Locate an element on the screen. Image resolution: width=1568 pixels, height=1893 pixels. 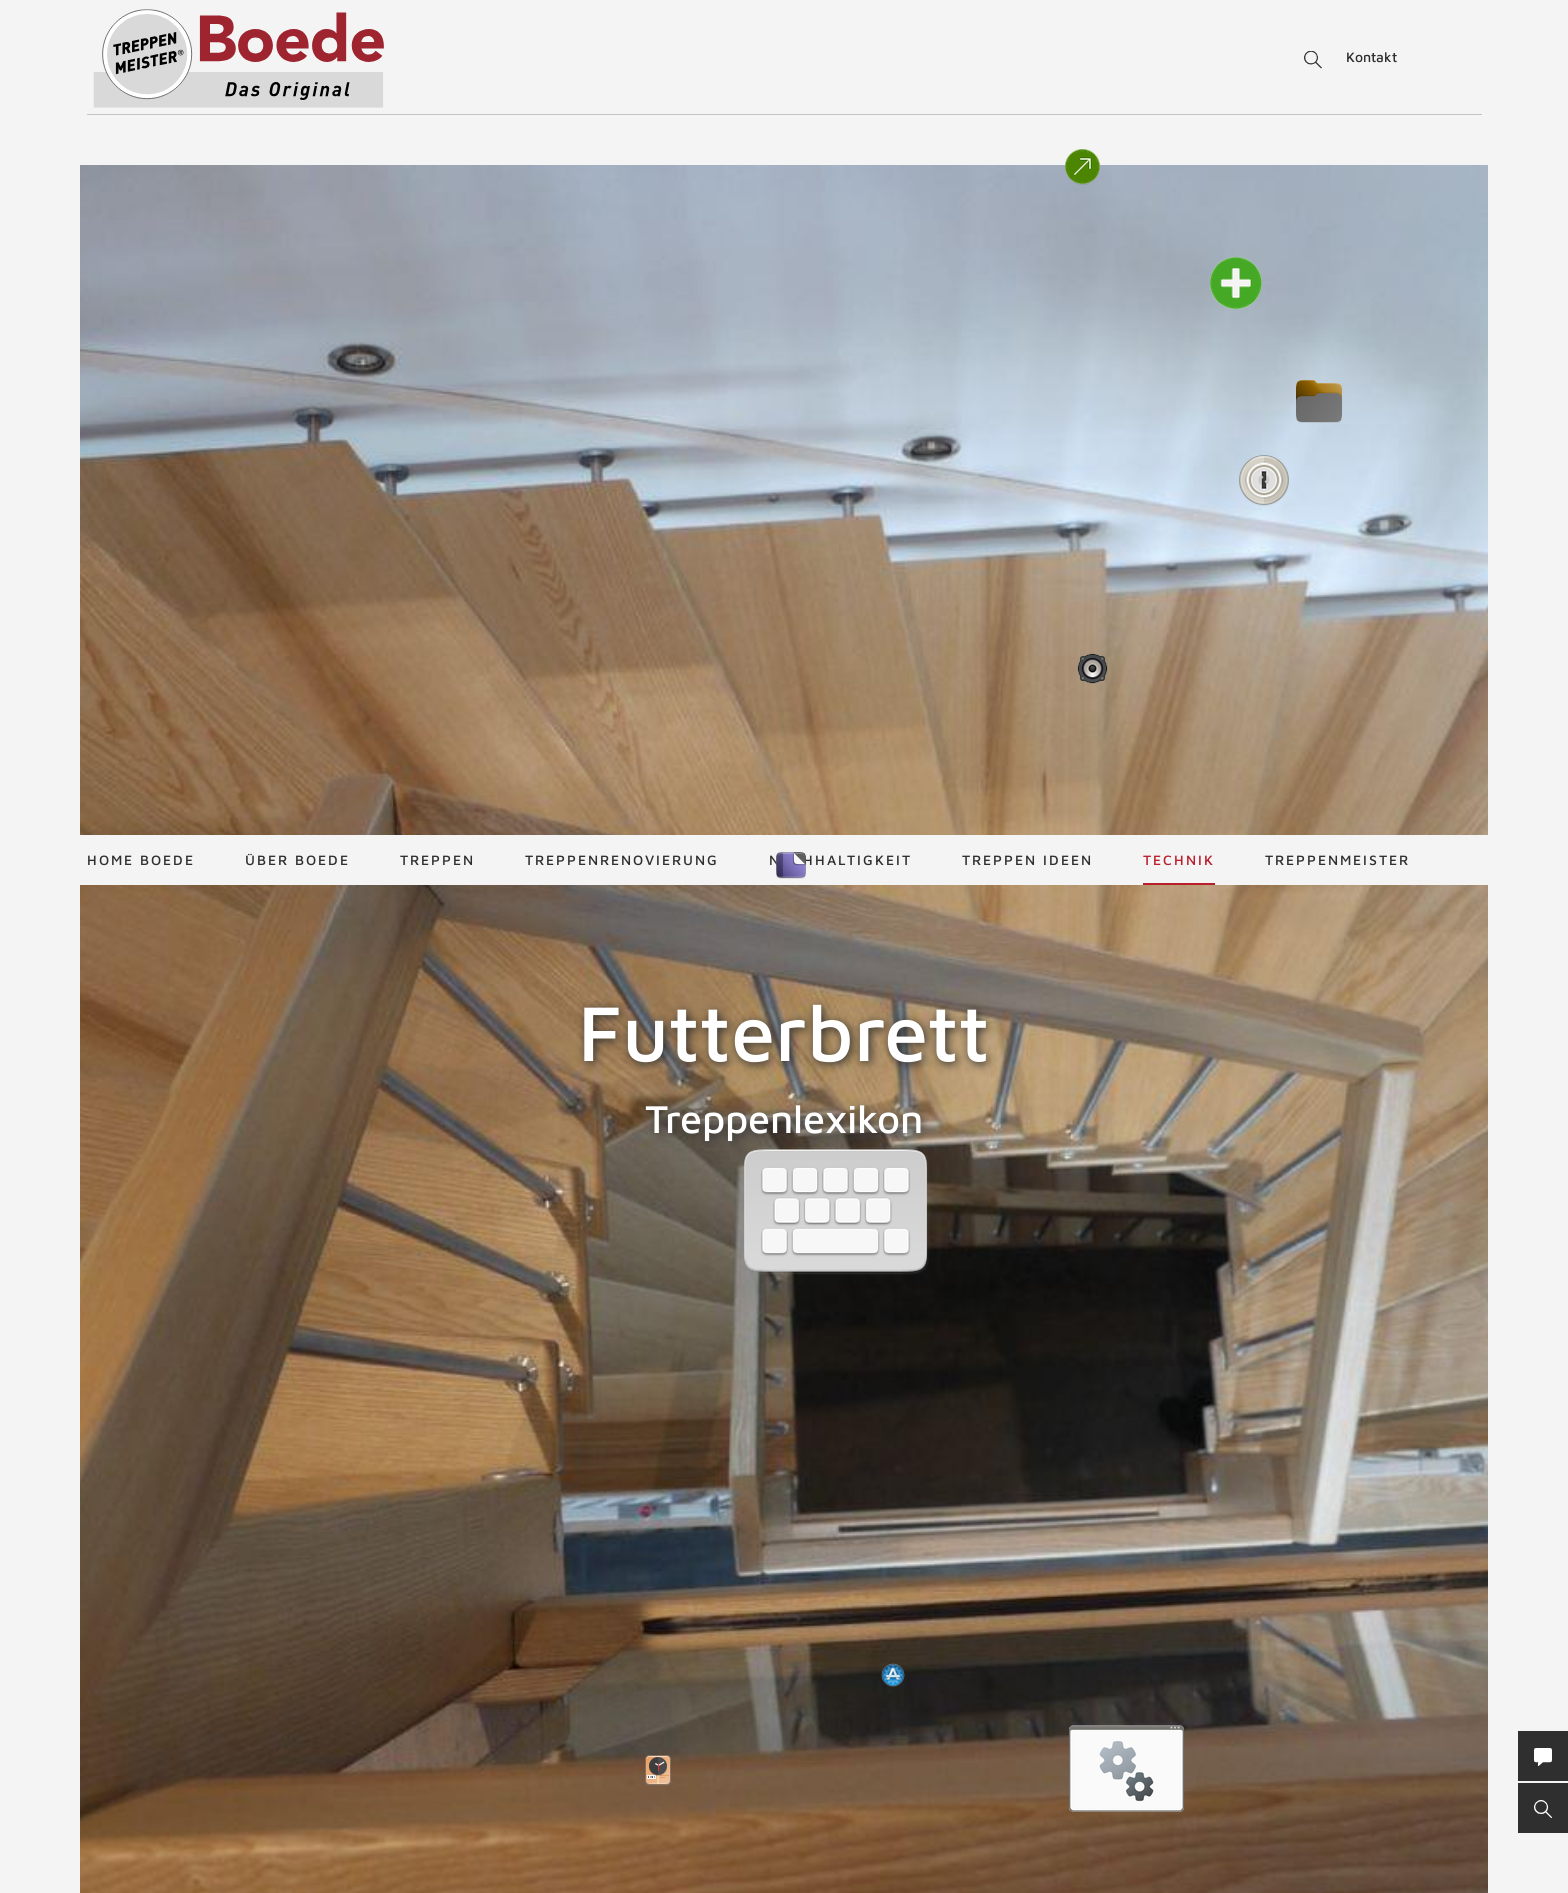
access keyboard settings and preferences is located at coordinates (835, 1210).